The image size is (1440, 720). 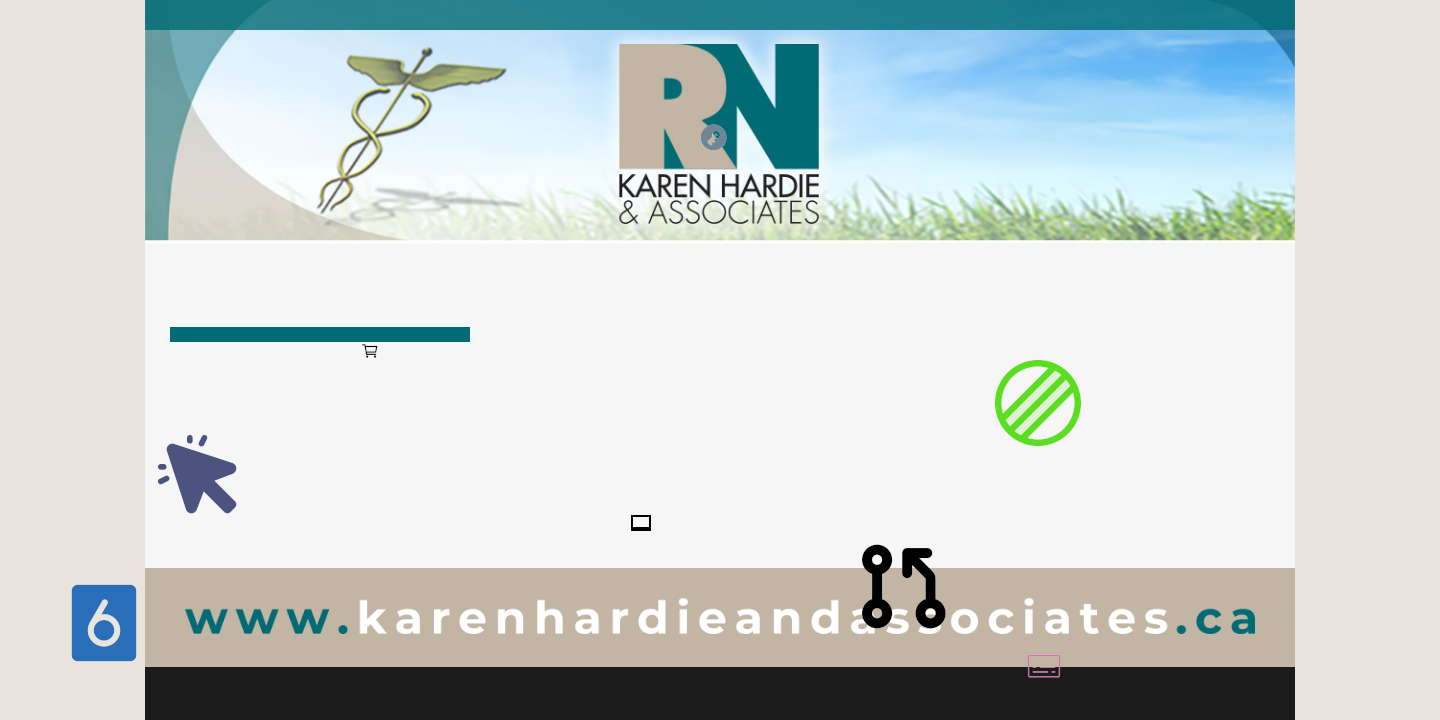 What do you see at coordinates (1044, 666) in the screenshot?
I see `enable subtitles or closed captions` at bounding box center [1044, 666].